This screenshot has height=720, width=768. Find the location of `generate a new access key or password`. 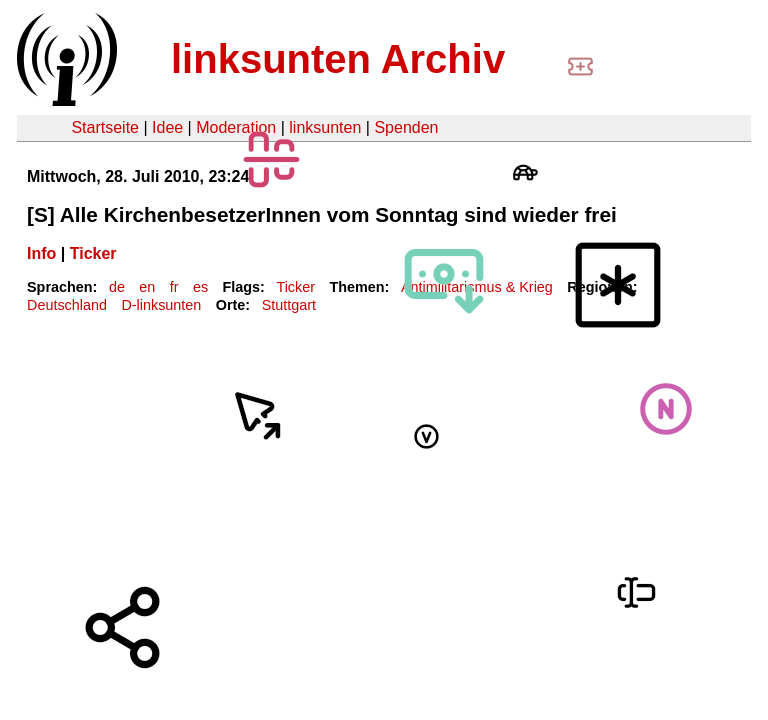

generate a new access key or password is located at coordinates (618, 285).